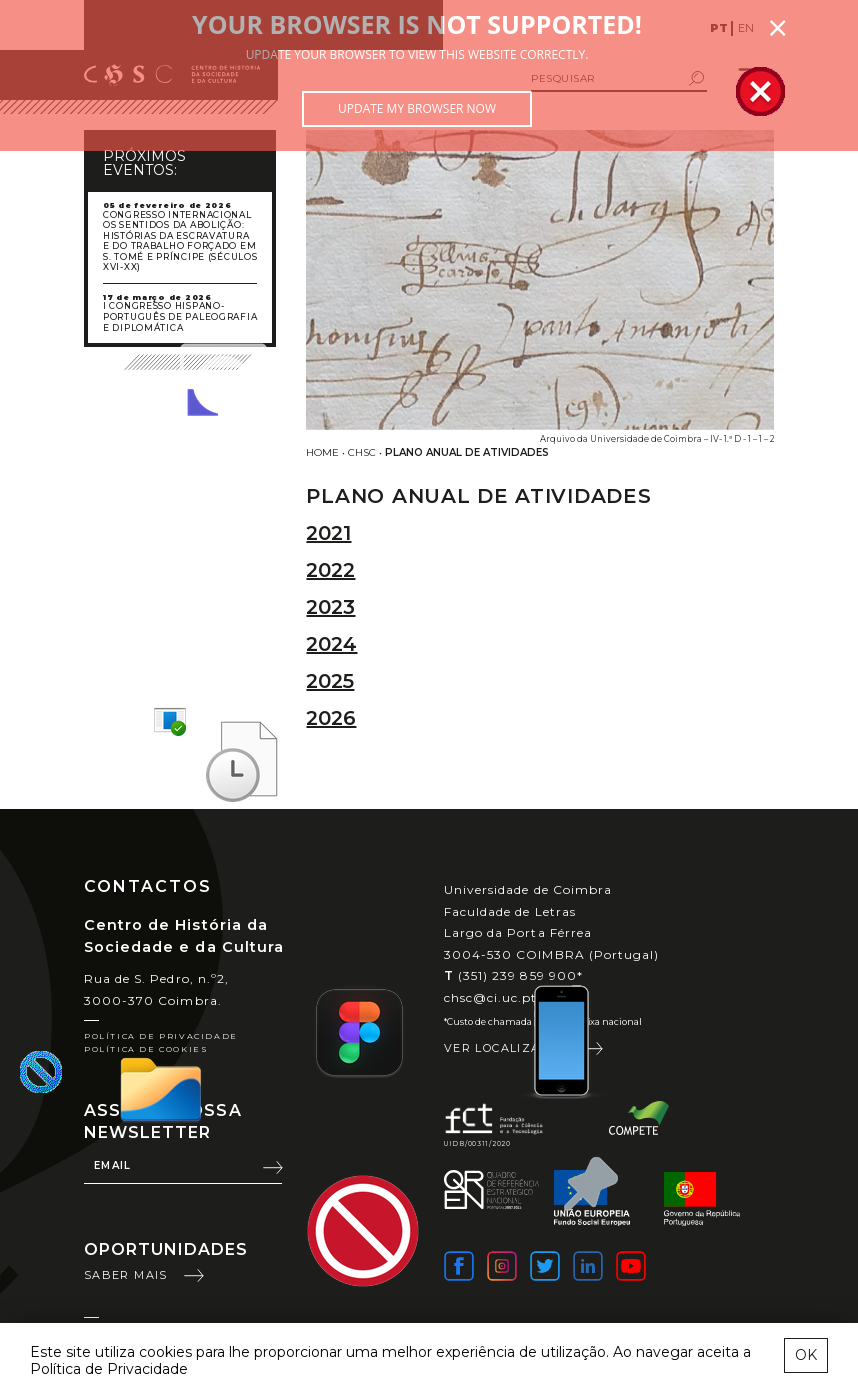 The height and width of the screenshot is (1398, 858). I want to click on program or application verified successfully, so click(170, 720).